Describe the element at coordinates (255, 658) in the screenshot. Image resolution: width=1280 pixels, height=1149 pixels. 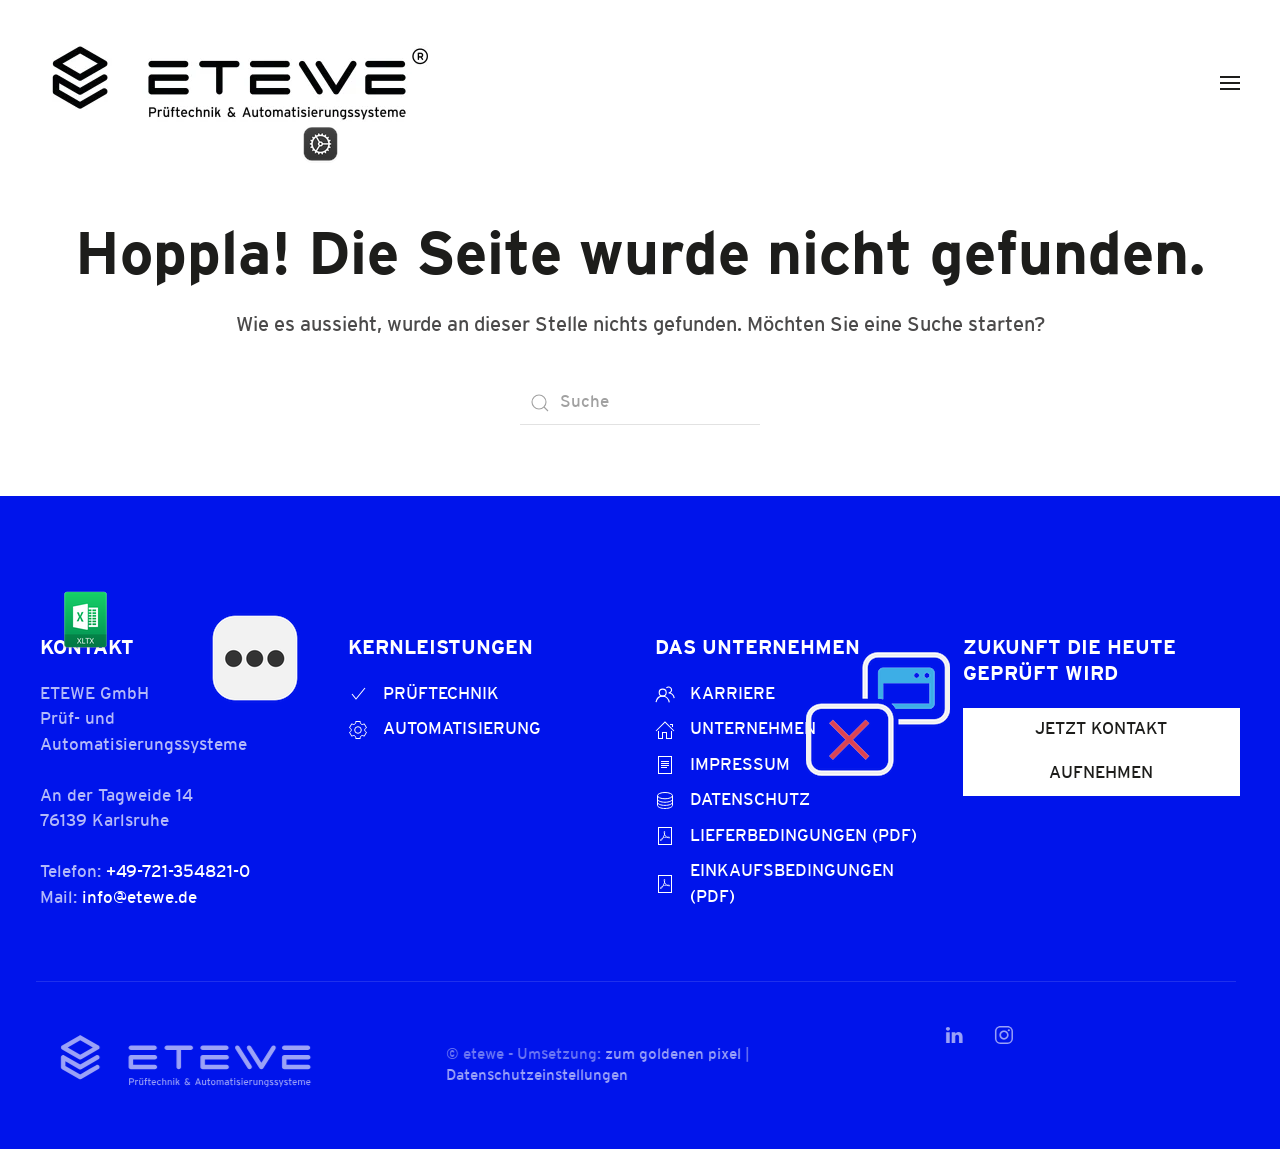
I see `view other applications or categories` at that location.